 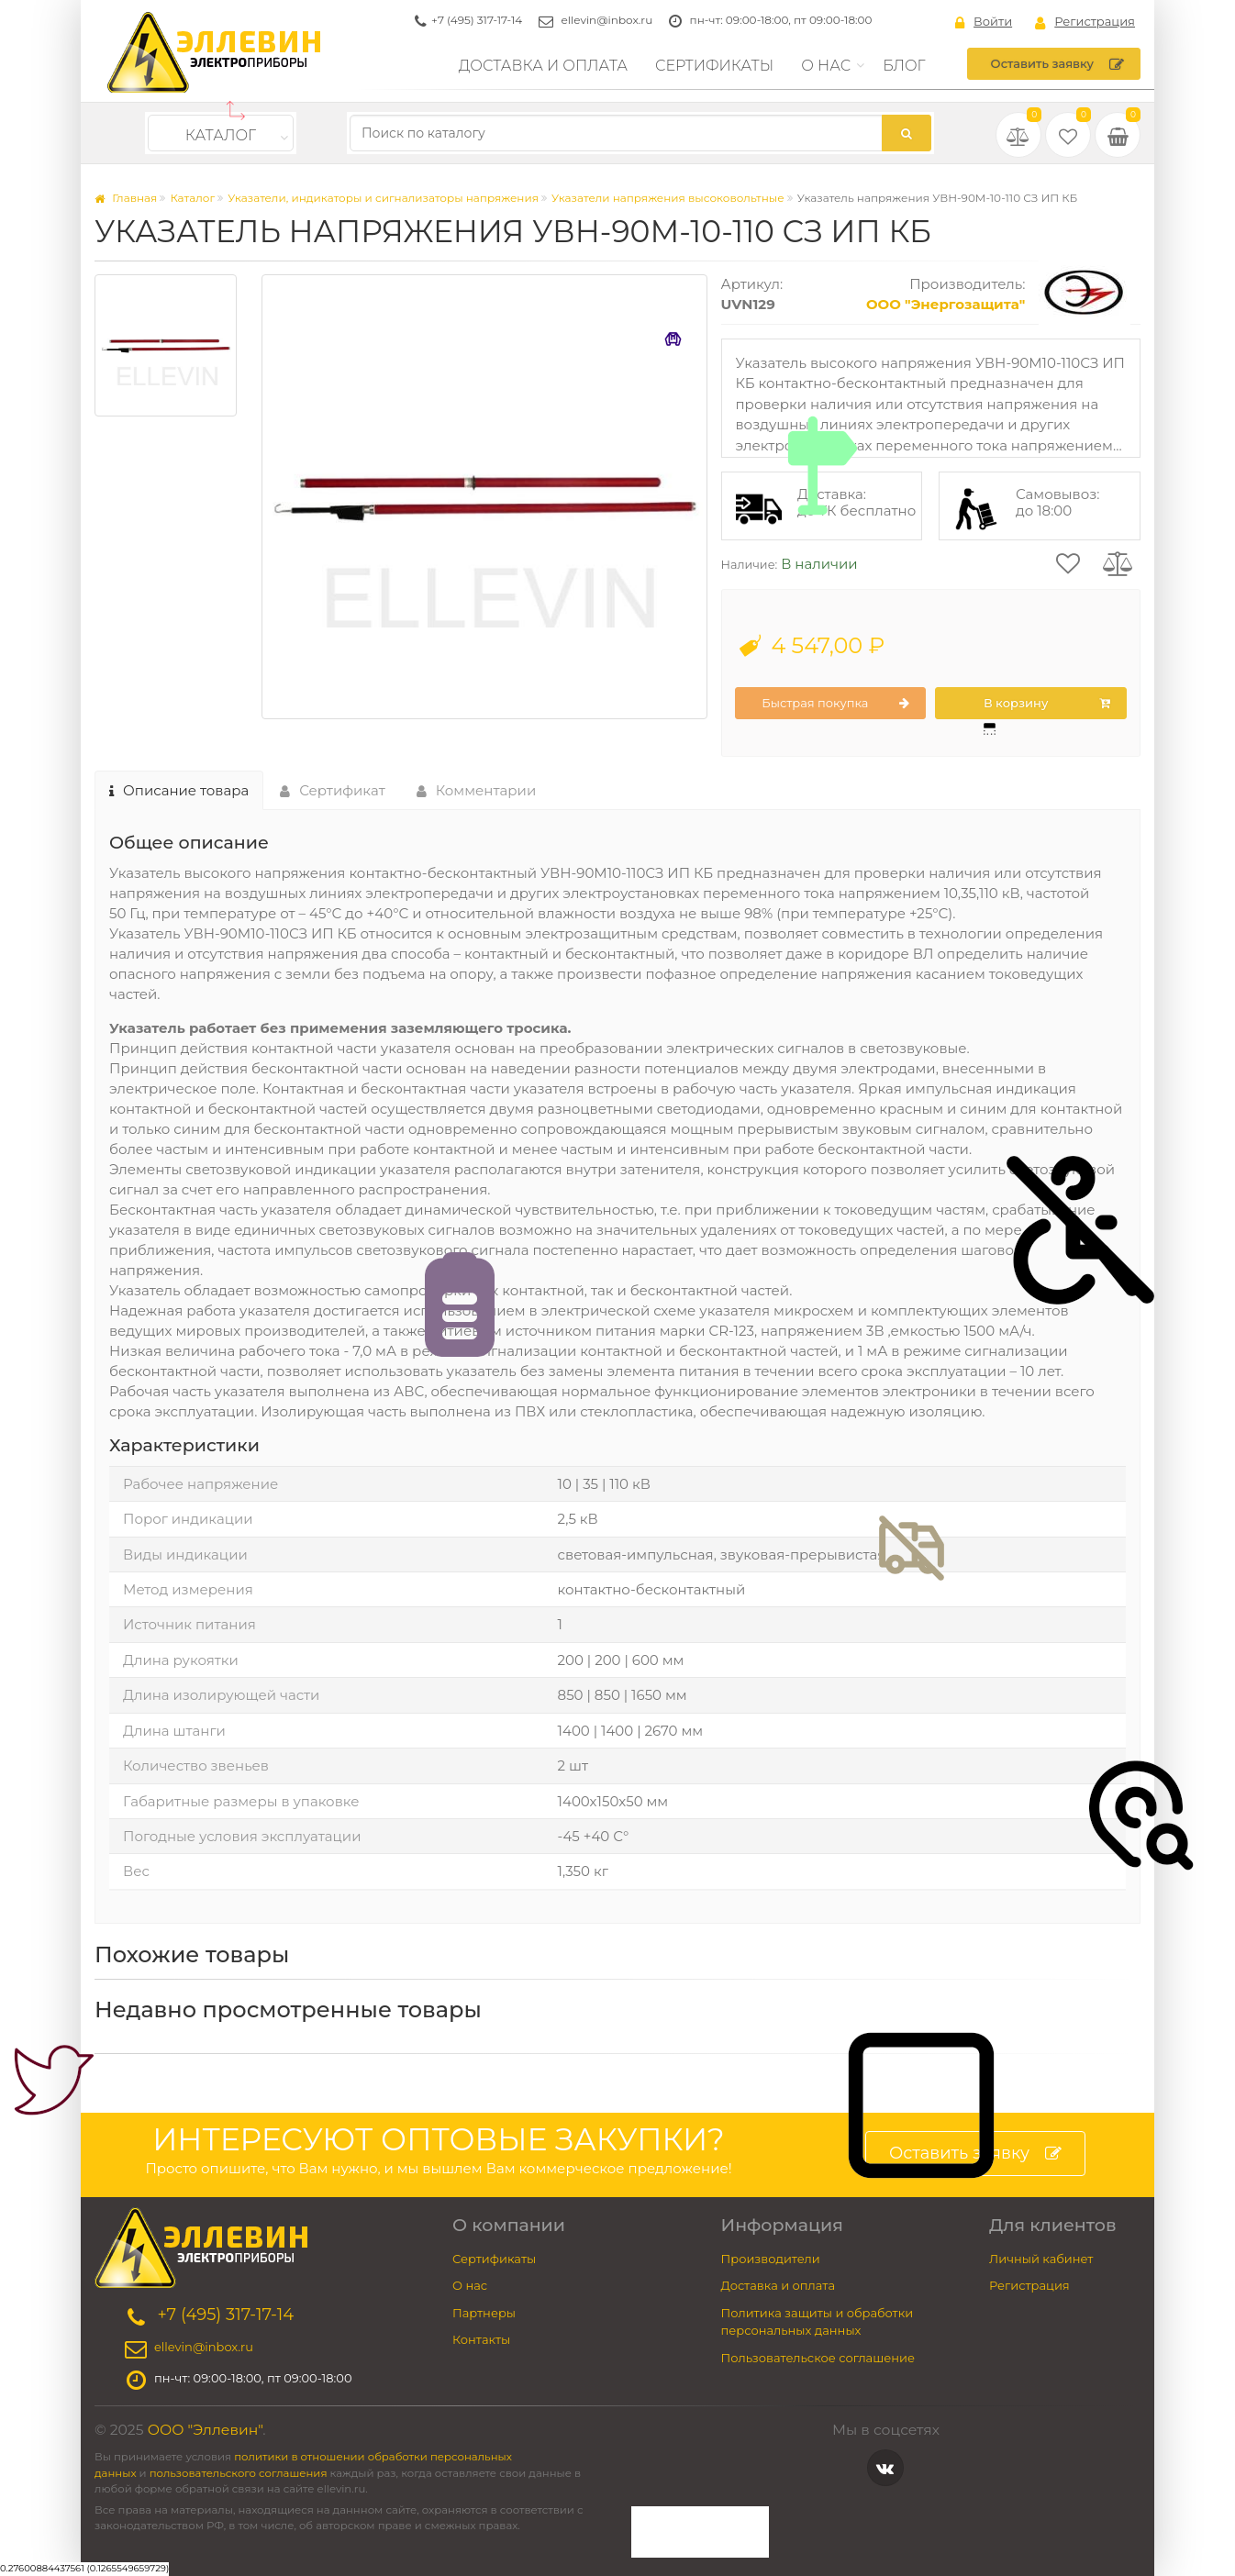 I want to click on vector path with two anchor points, so click(x=235, y=110).